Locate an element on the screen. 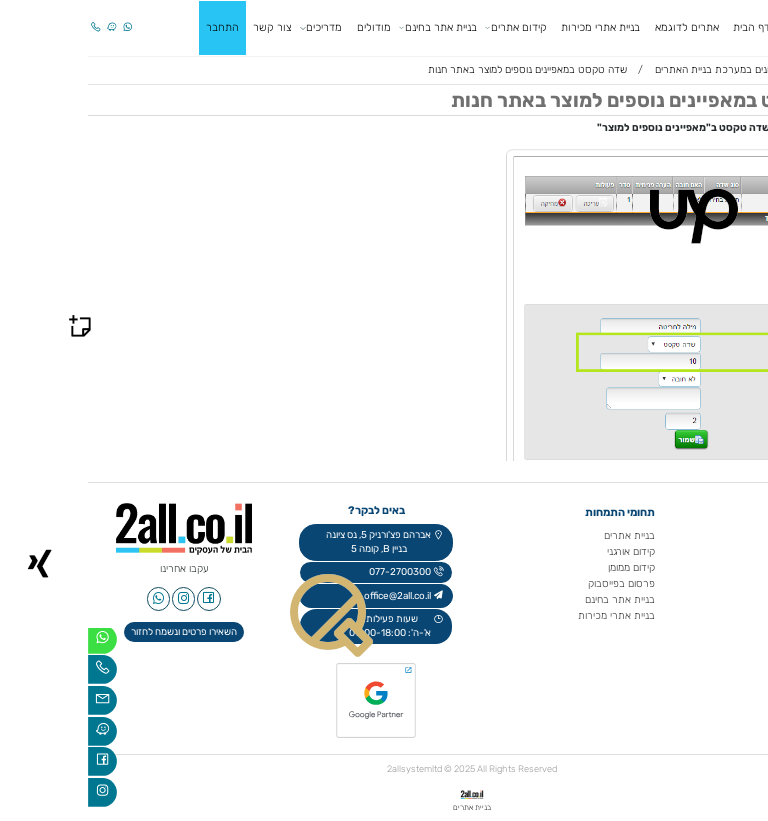 This screenshot has height=821, width=768. open Xing profile or app is located at coordinates (38, 562).